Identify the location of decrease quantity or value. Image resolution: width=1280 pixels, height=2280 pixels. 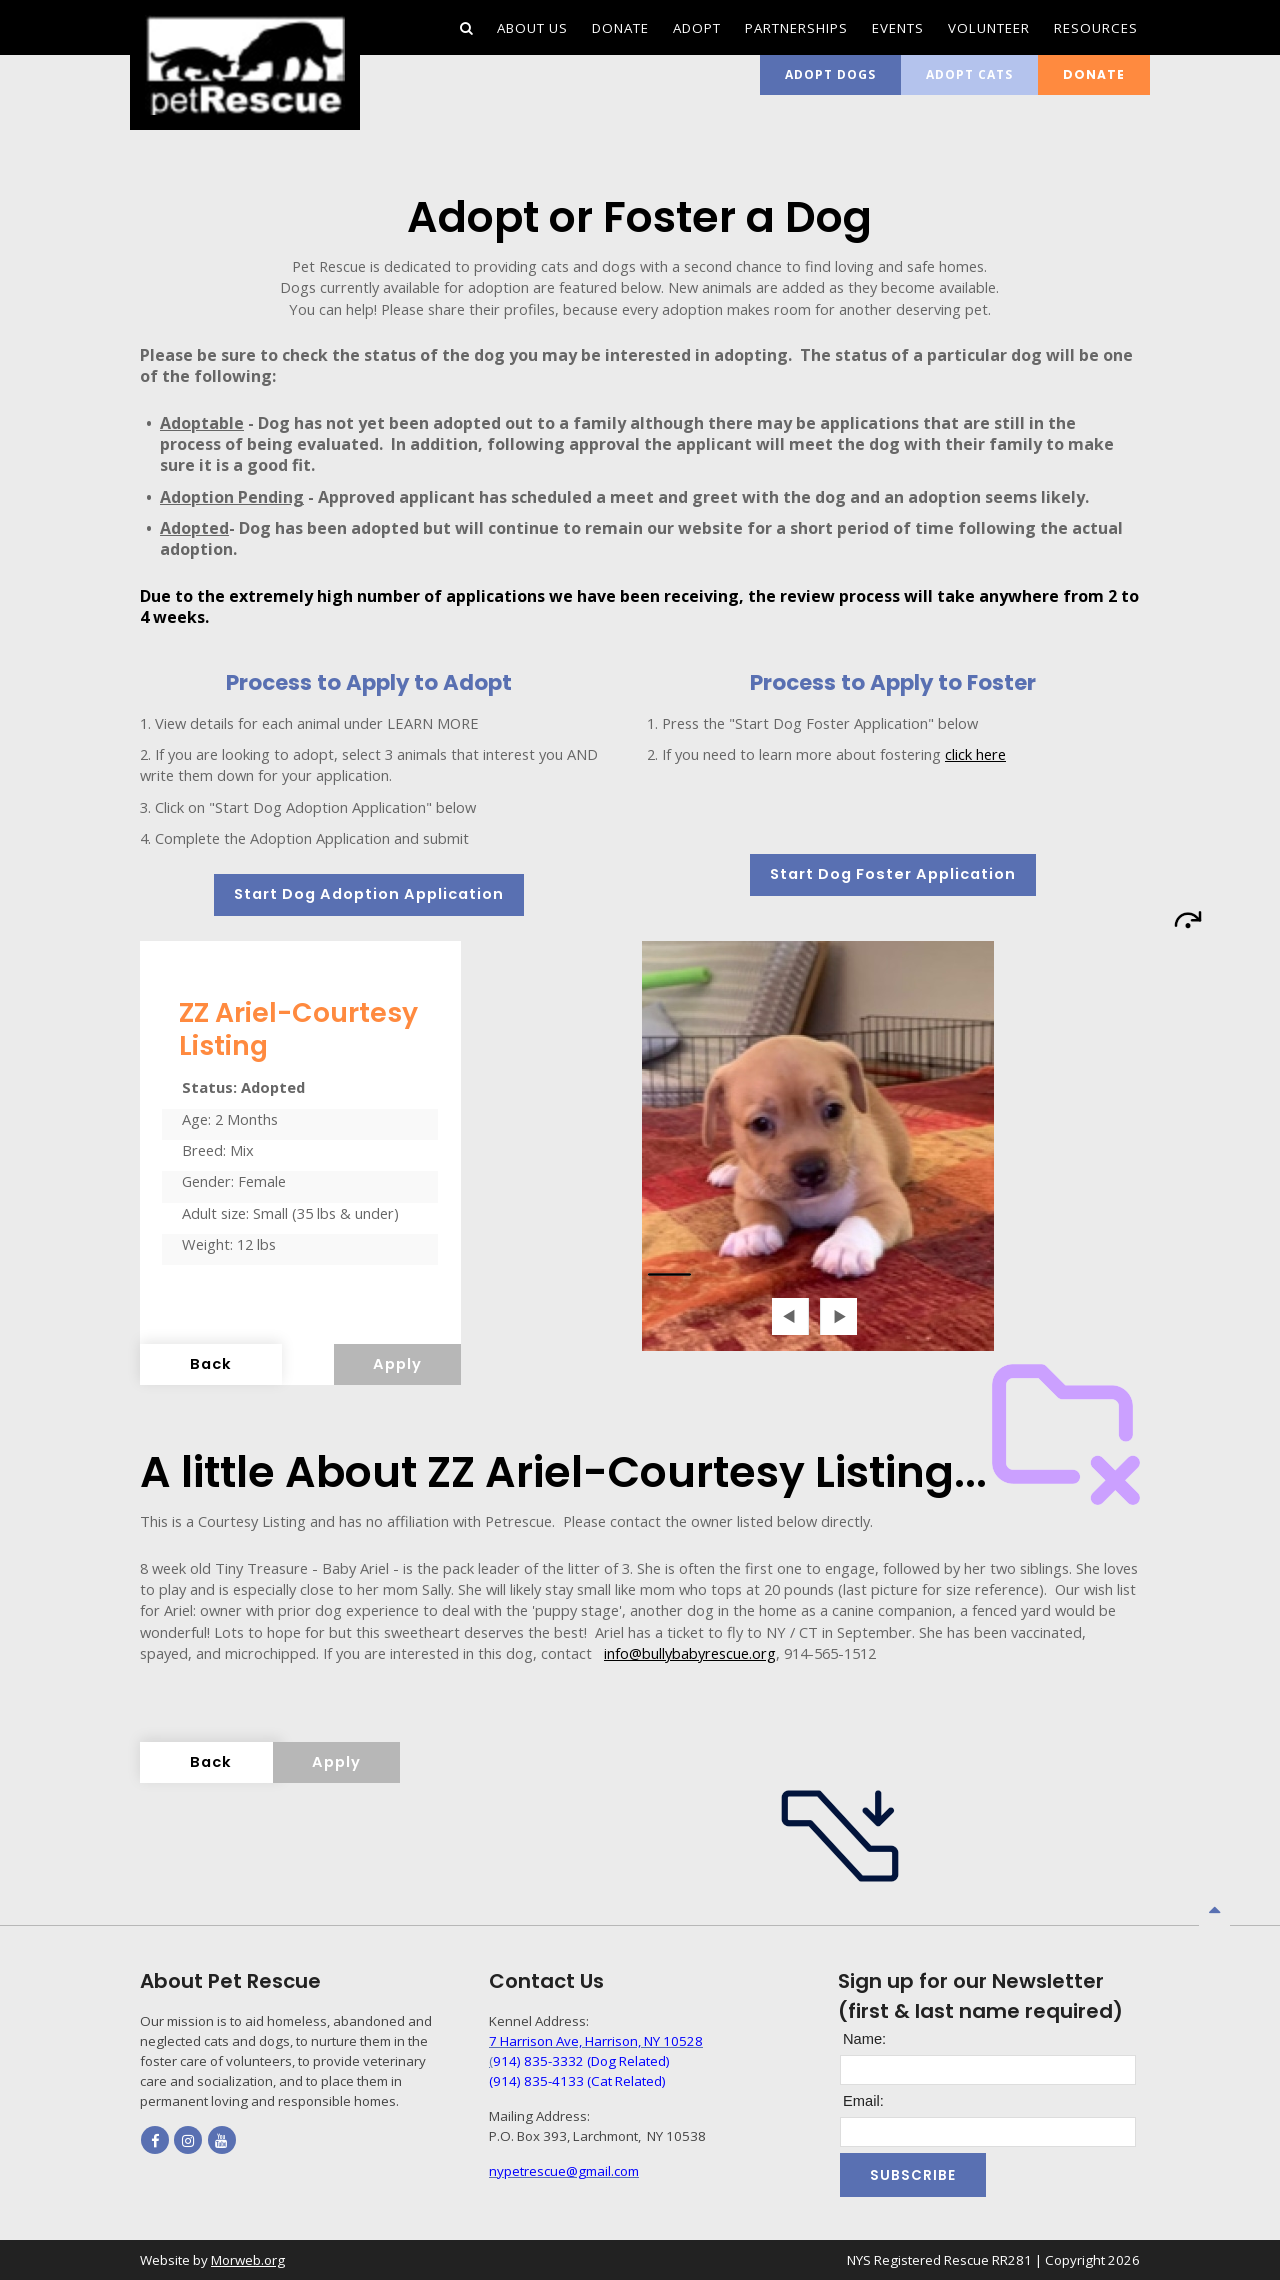
(669, 1274).